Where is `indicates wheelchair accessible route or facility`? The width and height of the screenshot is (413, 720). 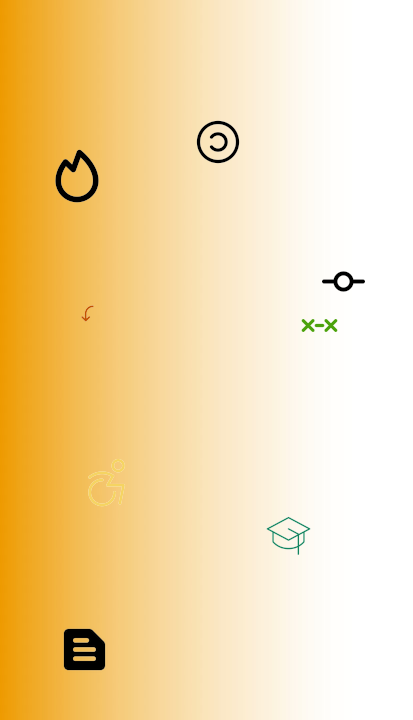
indicates wheelchair accessible route or facility is located at coordinates (107, 483).